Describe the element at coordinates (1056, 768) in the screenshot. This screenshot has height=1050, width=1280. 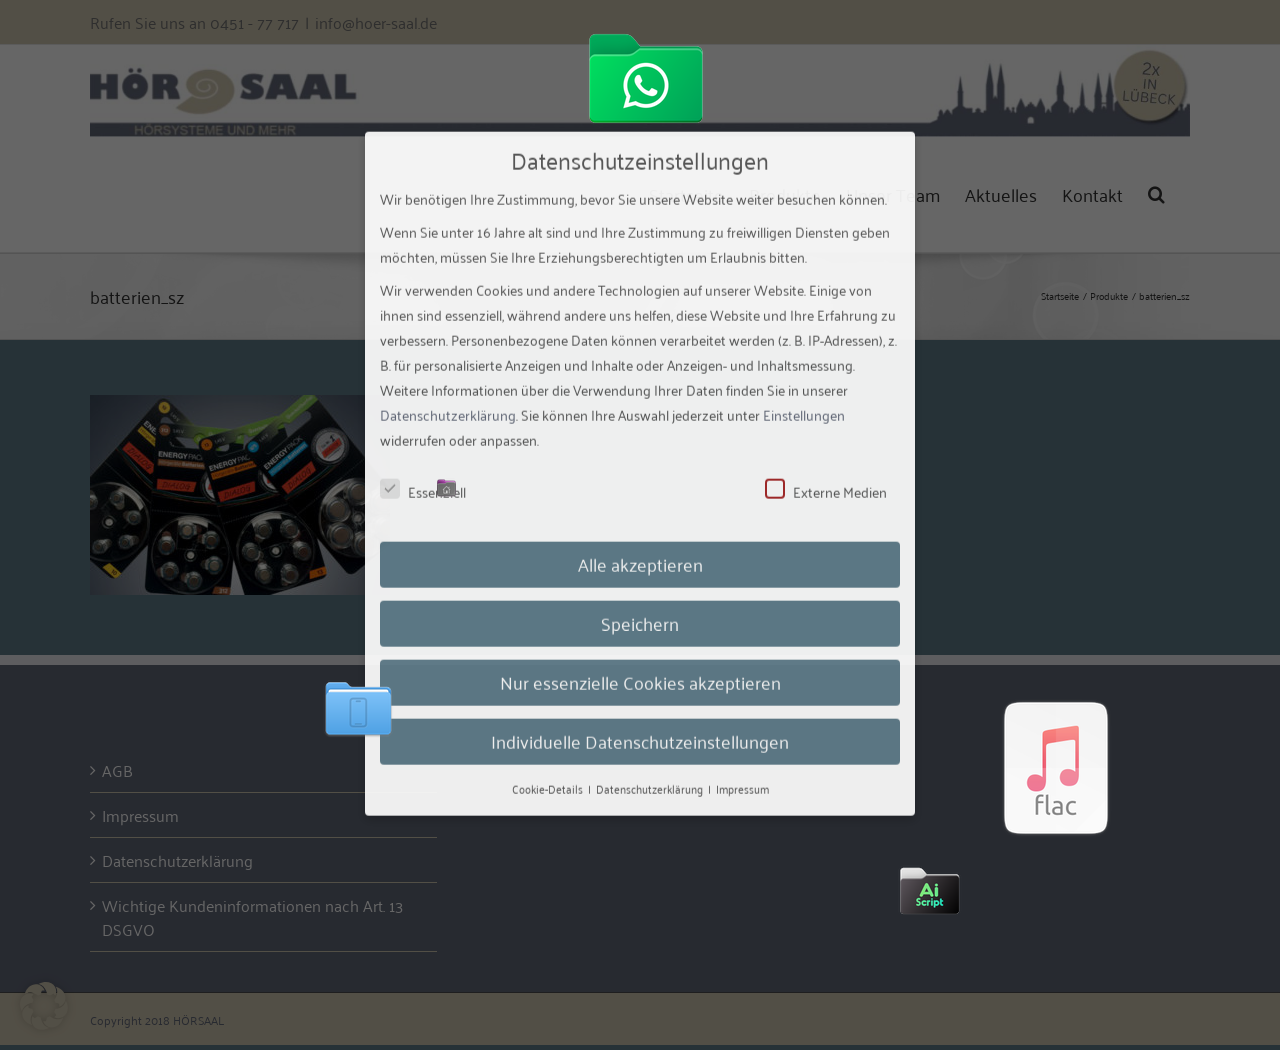
I see `a flac audio file in ogg container format` at that location.